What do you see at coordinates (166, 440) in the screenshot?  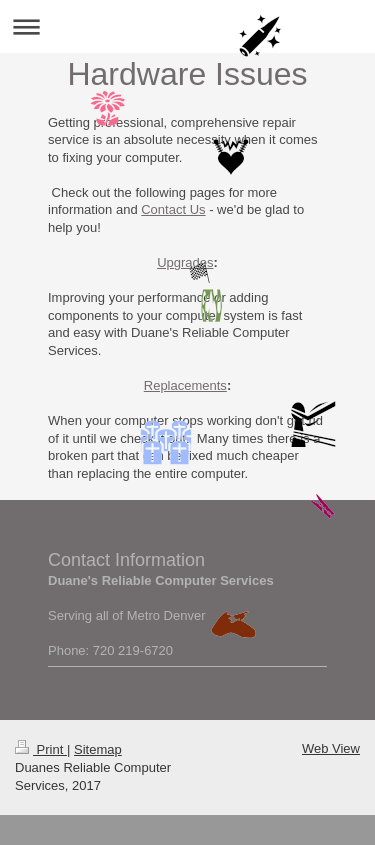 I see `access the graveyard or cemetery area in-game` at bounding box center [166, 440].